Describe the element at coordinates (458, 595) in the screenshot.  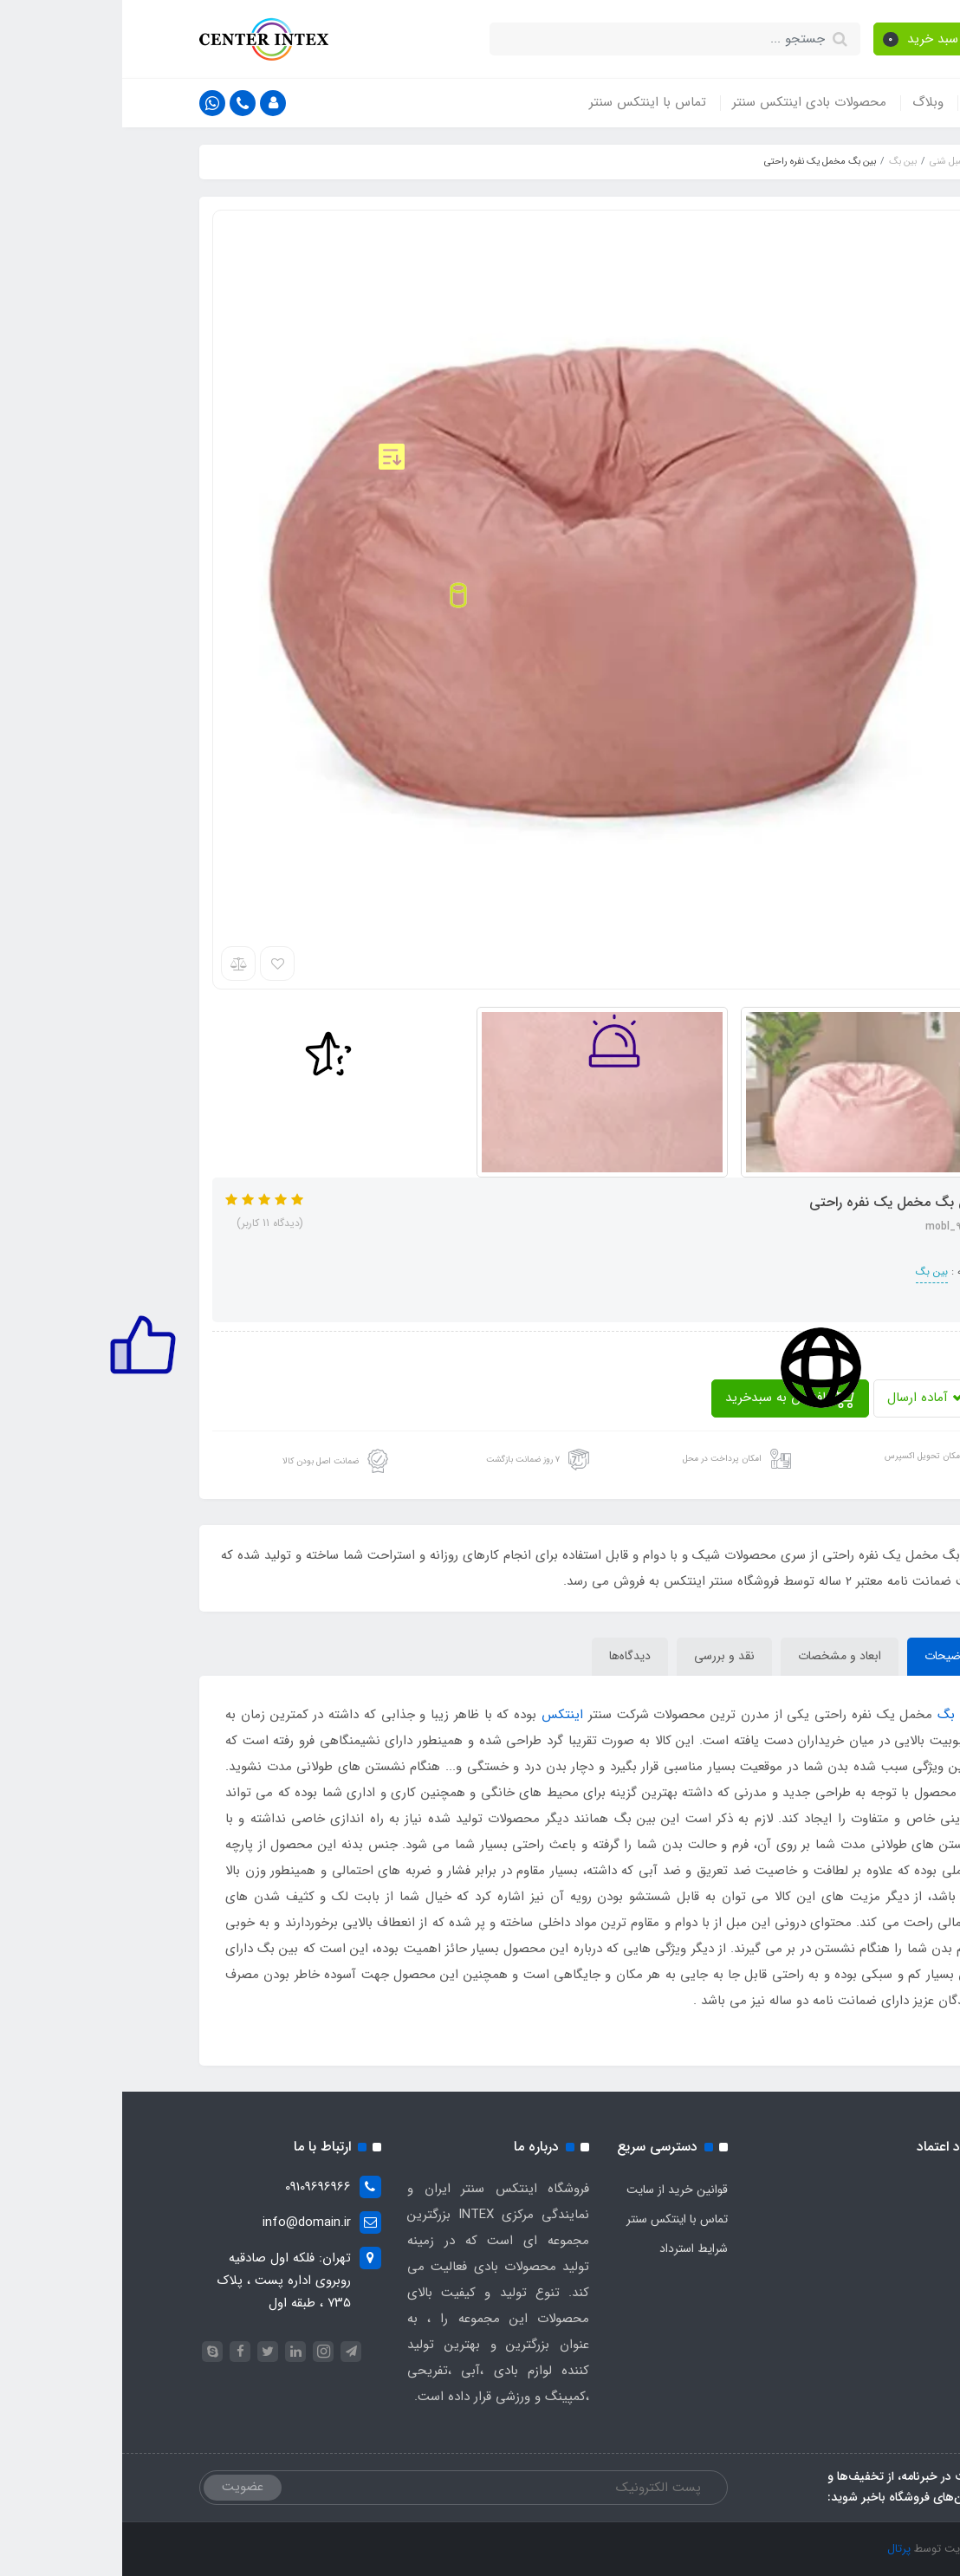
I see `access database or storage` at that location.